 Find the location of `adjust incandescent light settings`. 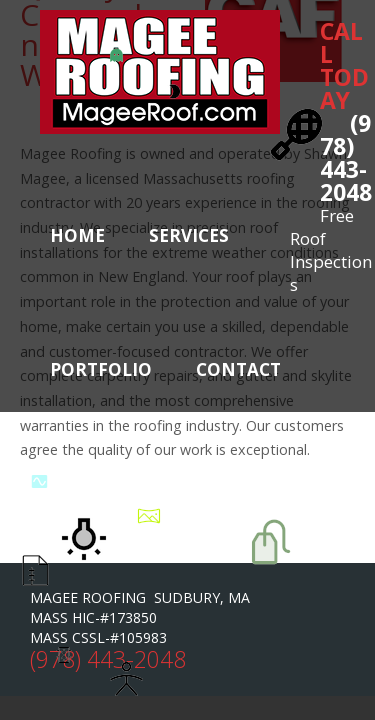

adjust incandescent light settings is located at coordinates (84, 538).